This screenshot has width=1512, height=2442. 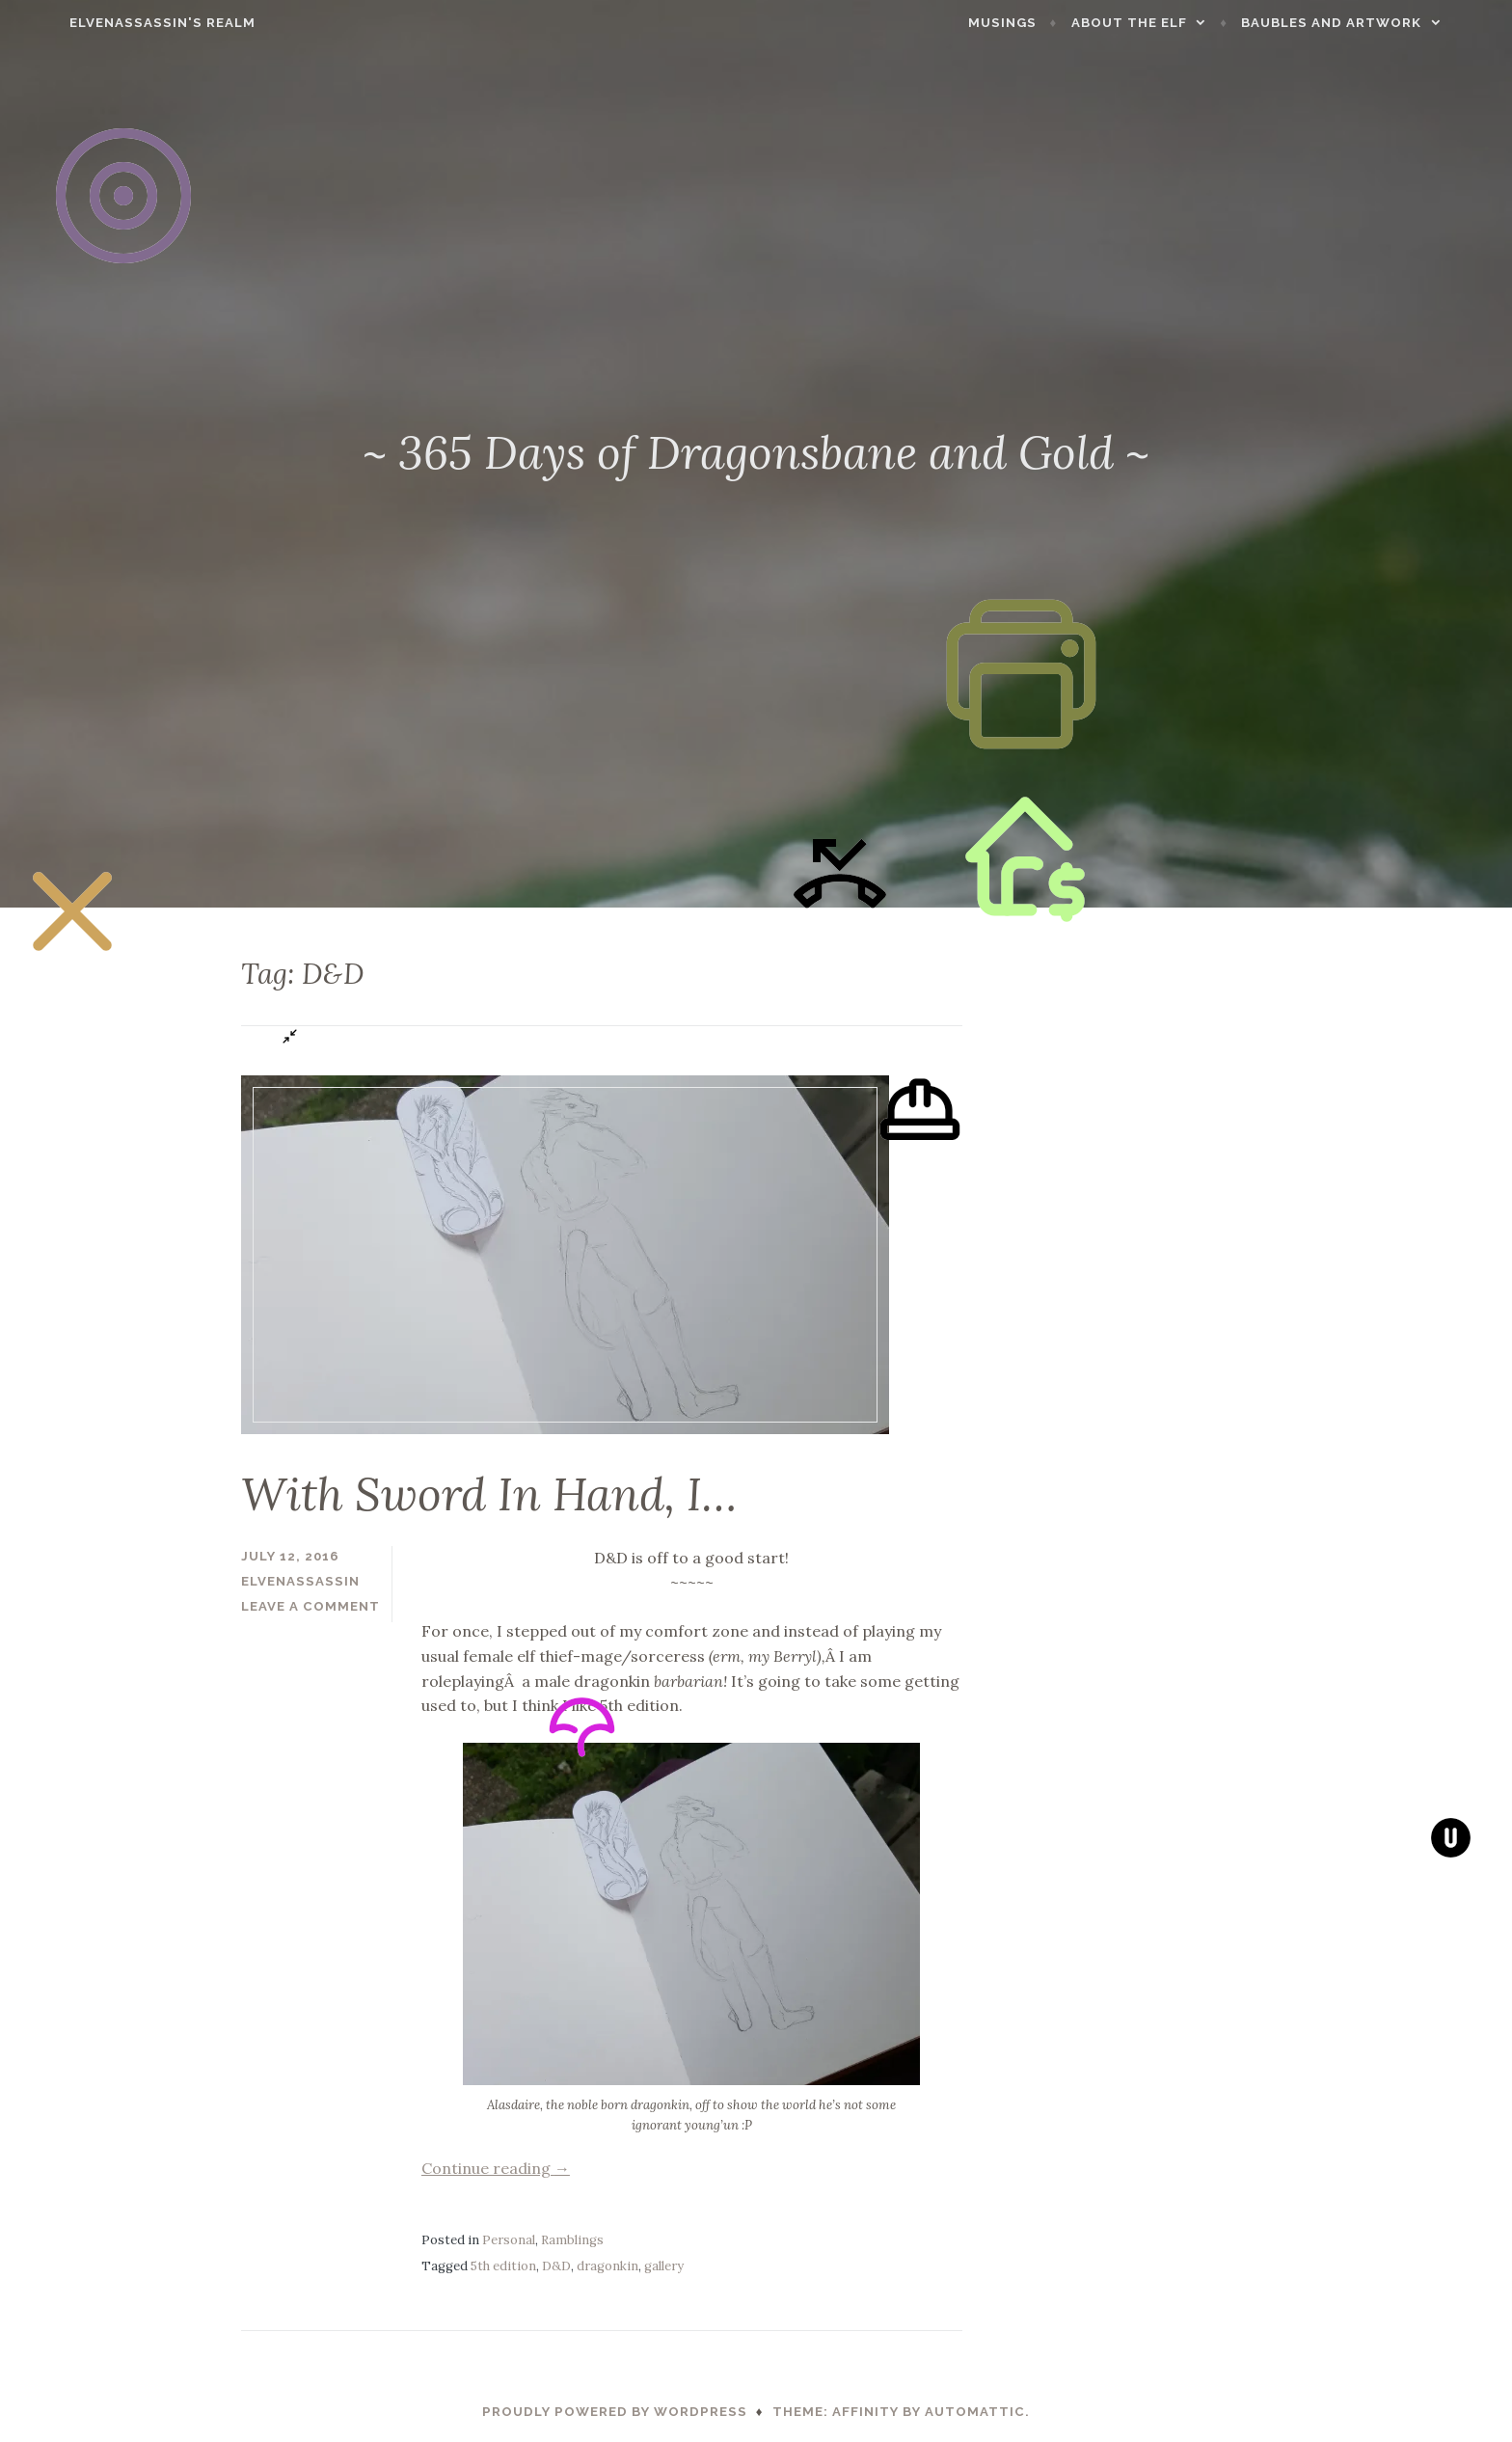 I want to click on visit codecov integration settings, so click(x=581, y=1726).